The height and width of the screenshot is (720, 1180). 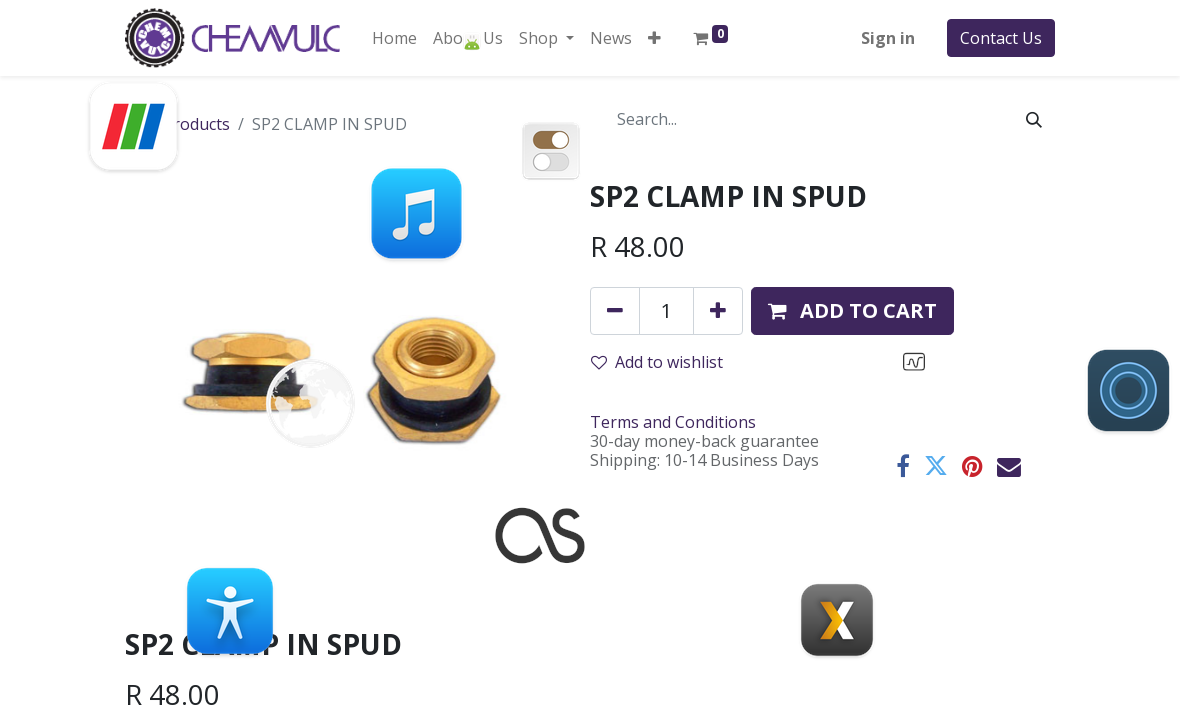 What do you see at coordinates (914, 361) in the screenshot?
I see `view battery usage statistics` at bounding box center [914, 361].